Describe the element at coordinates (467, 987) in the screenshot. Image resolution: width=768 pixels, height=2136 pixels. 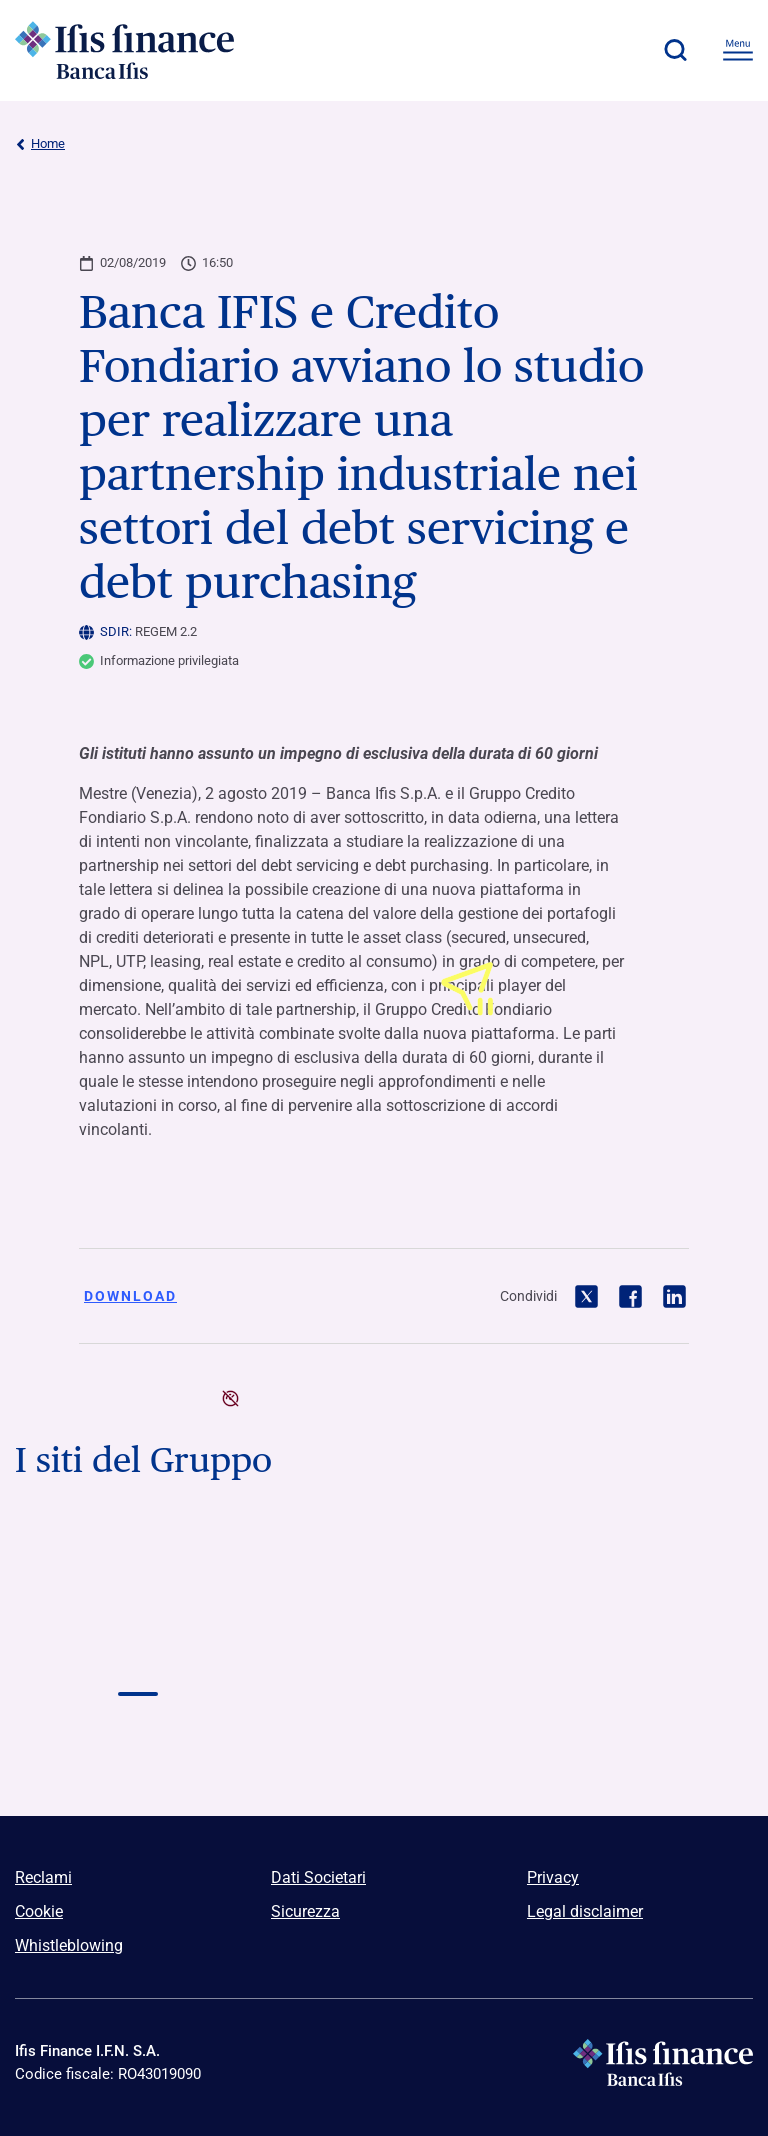
I see `pause location sharing` at that location.